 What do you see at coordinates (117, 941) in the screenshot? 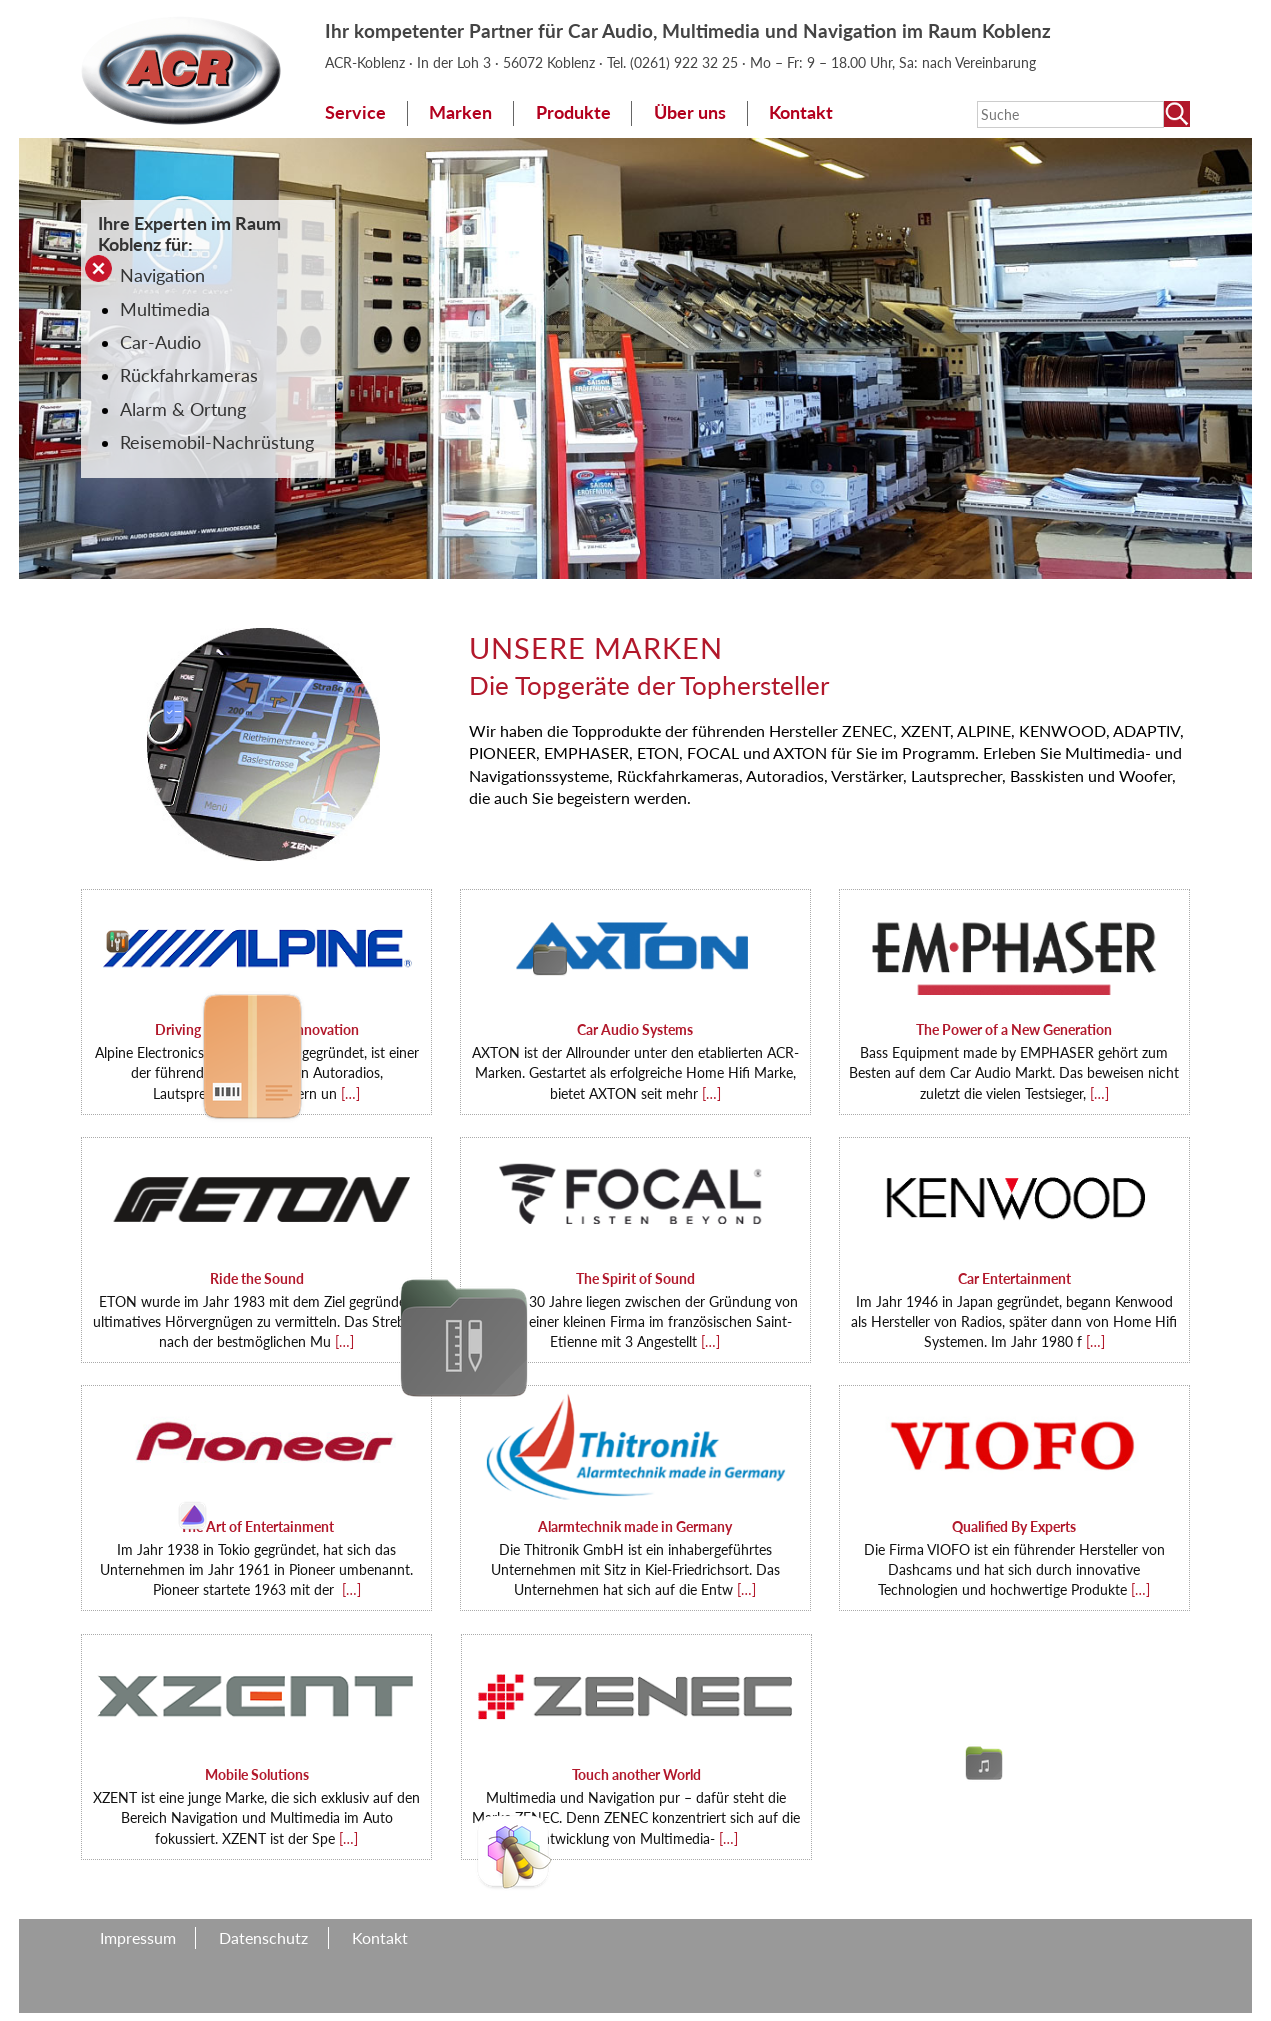
I see `open workbench or developer tools app` at bounding box center [117, 941].